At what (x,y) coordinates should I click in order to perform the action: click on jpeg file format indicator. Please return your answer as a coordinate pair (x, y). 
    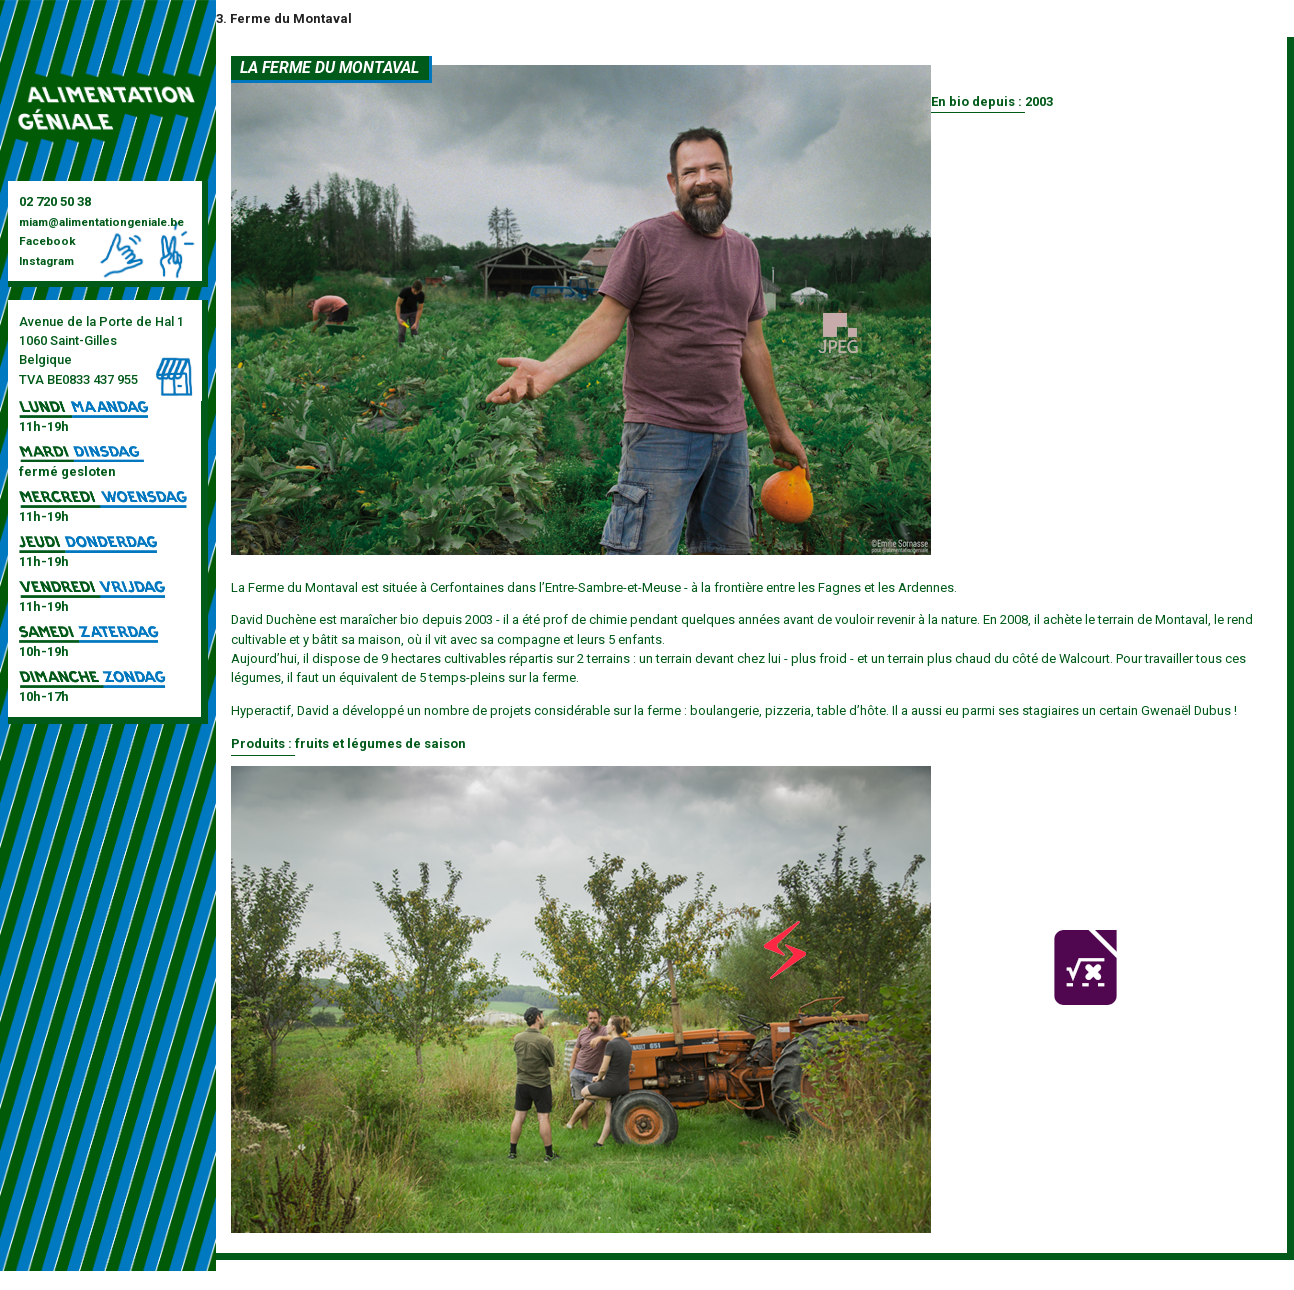
    Looking at the image, I should click on (838, 333).